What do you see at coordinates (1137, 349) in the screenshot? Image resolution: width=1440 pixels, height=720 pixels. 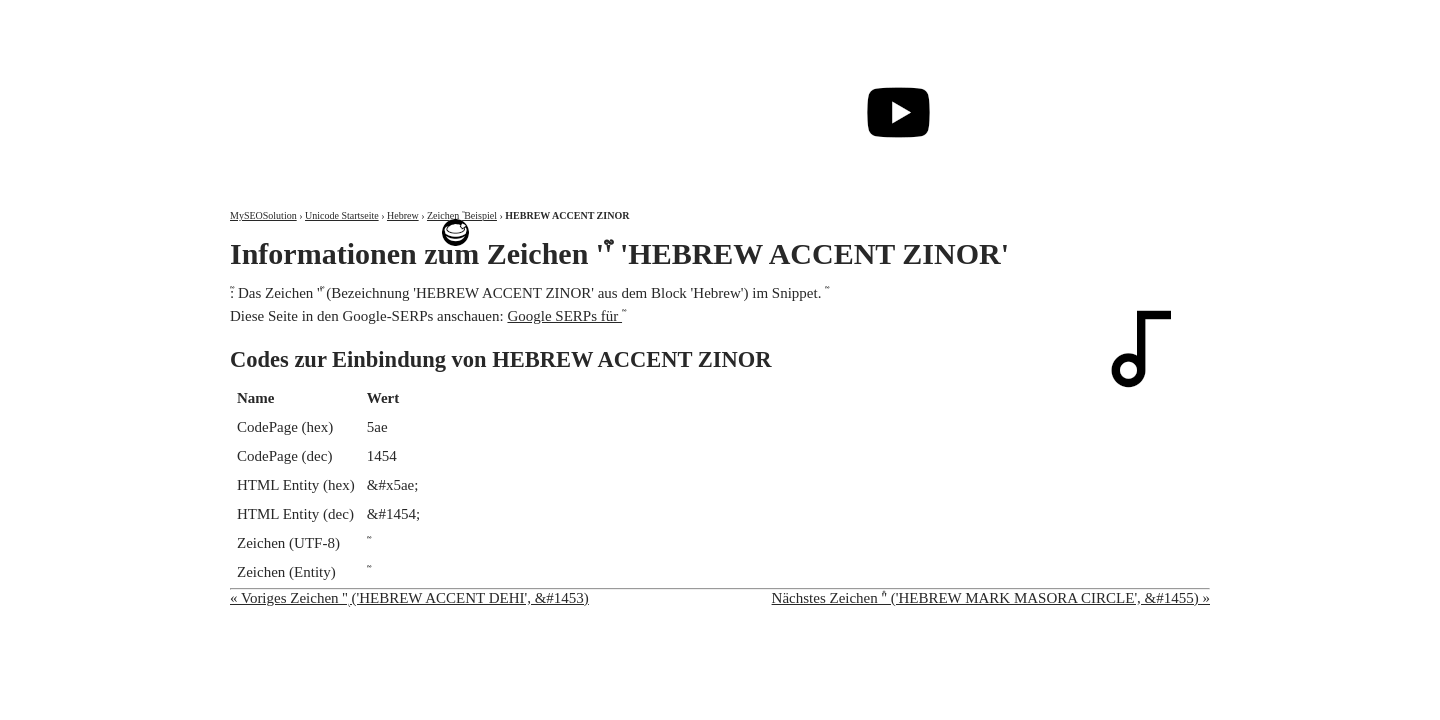 I see `access music library or audio files` at bounding box center [1137, 349].